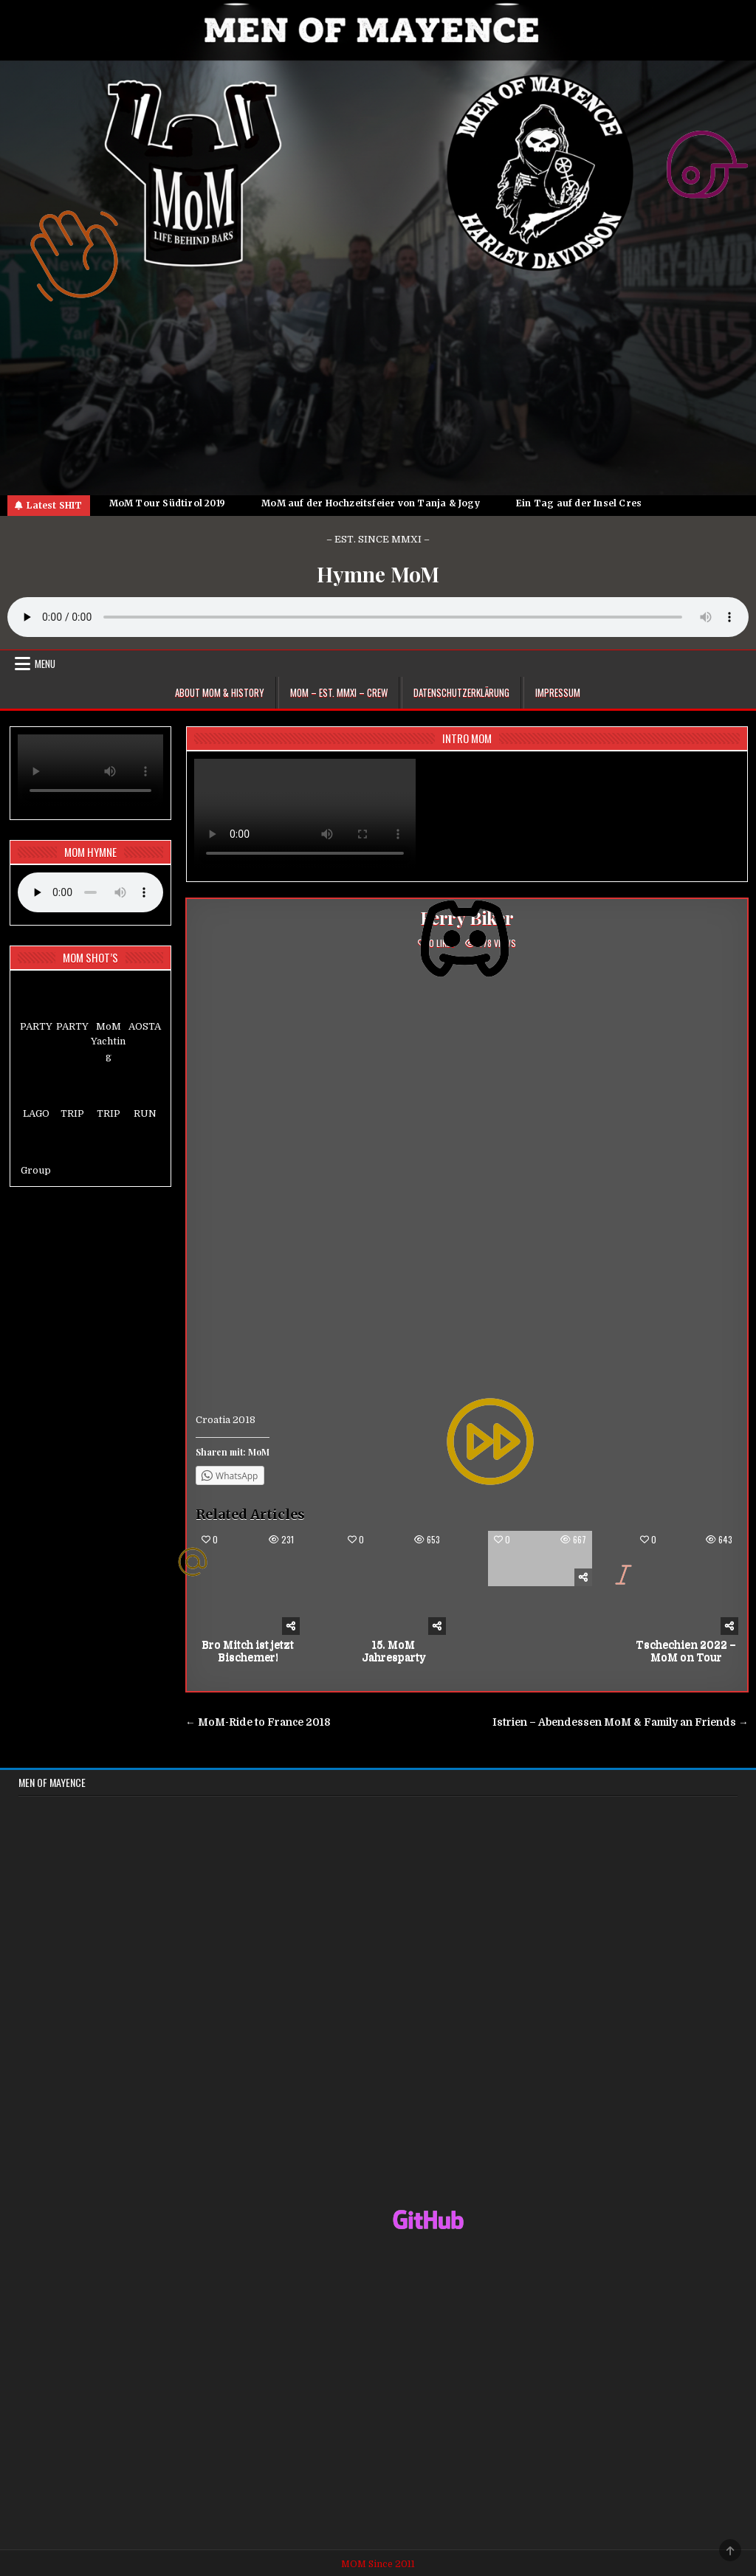  I want to click on greet or welcome new users, so click(74, 254).